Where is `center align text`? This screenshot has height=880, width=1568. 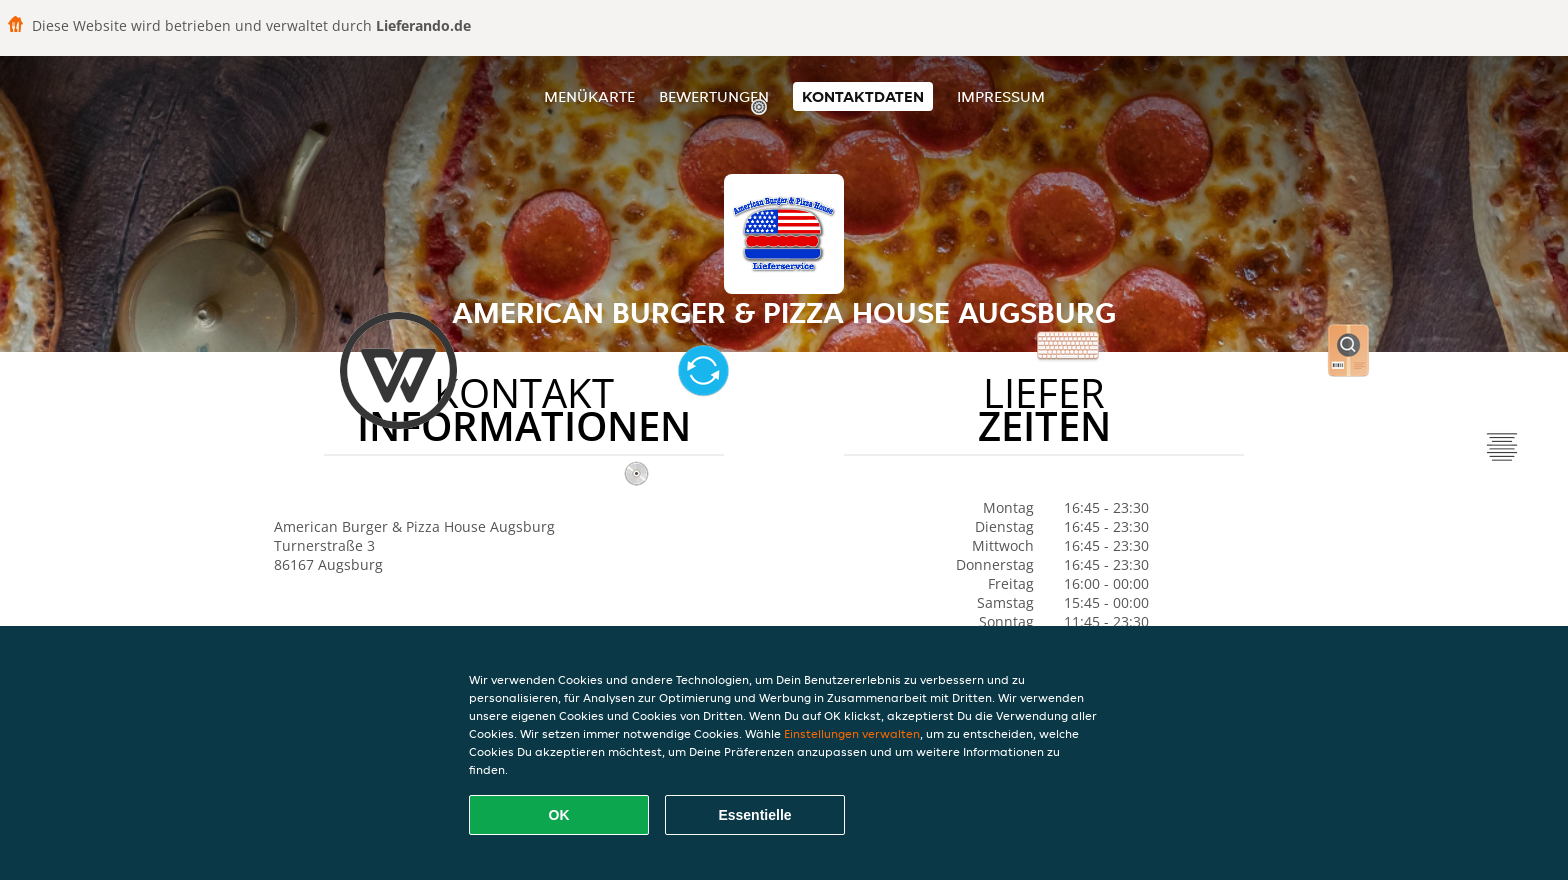 center align text is located at coordinates (1502, 447).